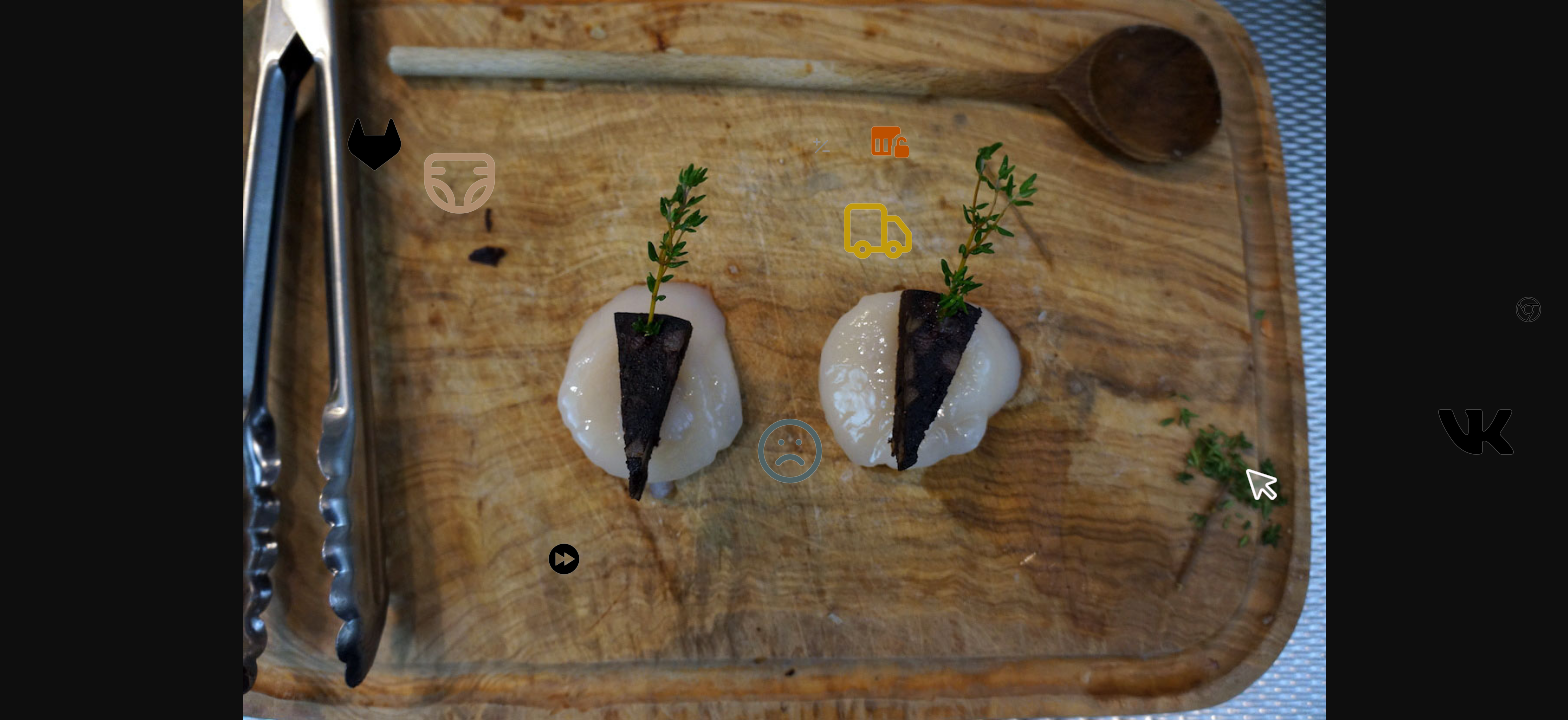 This screenshot has width=1568, height=720. I want to click on unlock a row in a table or spreadsheet, so click(888, 141).